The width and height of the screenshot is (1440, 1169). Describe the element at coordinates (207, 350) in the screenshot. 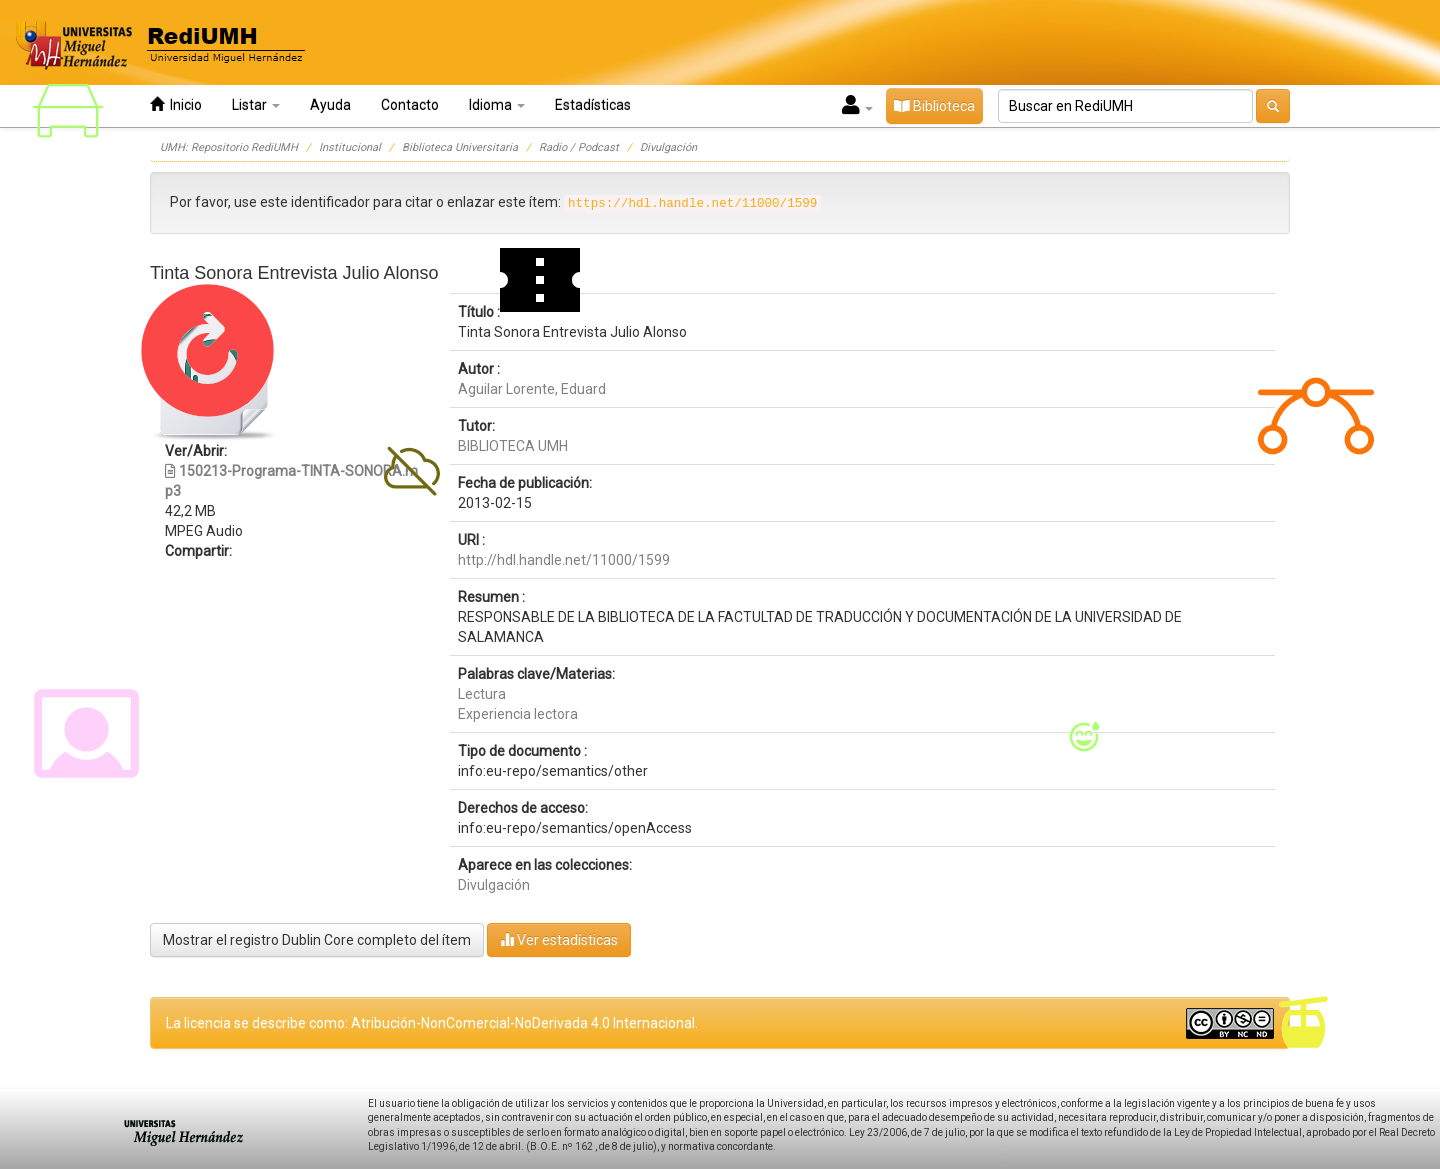

I see `refresh or reload content` at that location.